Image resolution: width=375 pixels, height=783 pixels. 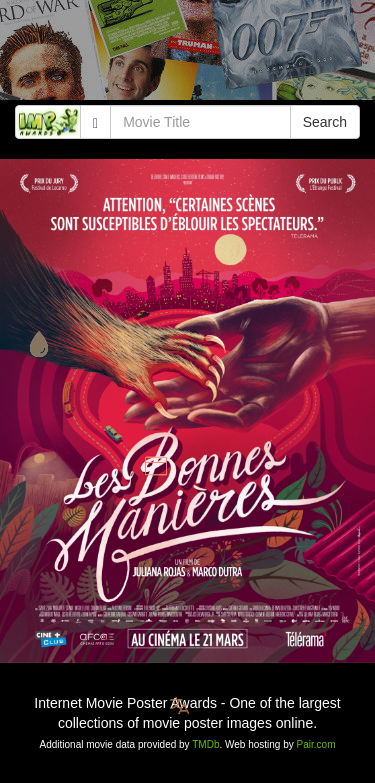 I want to click on indicates water or hydration tracking, so click(x=39, y=344).